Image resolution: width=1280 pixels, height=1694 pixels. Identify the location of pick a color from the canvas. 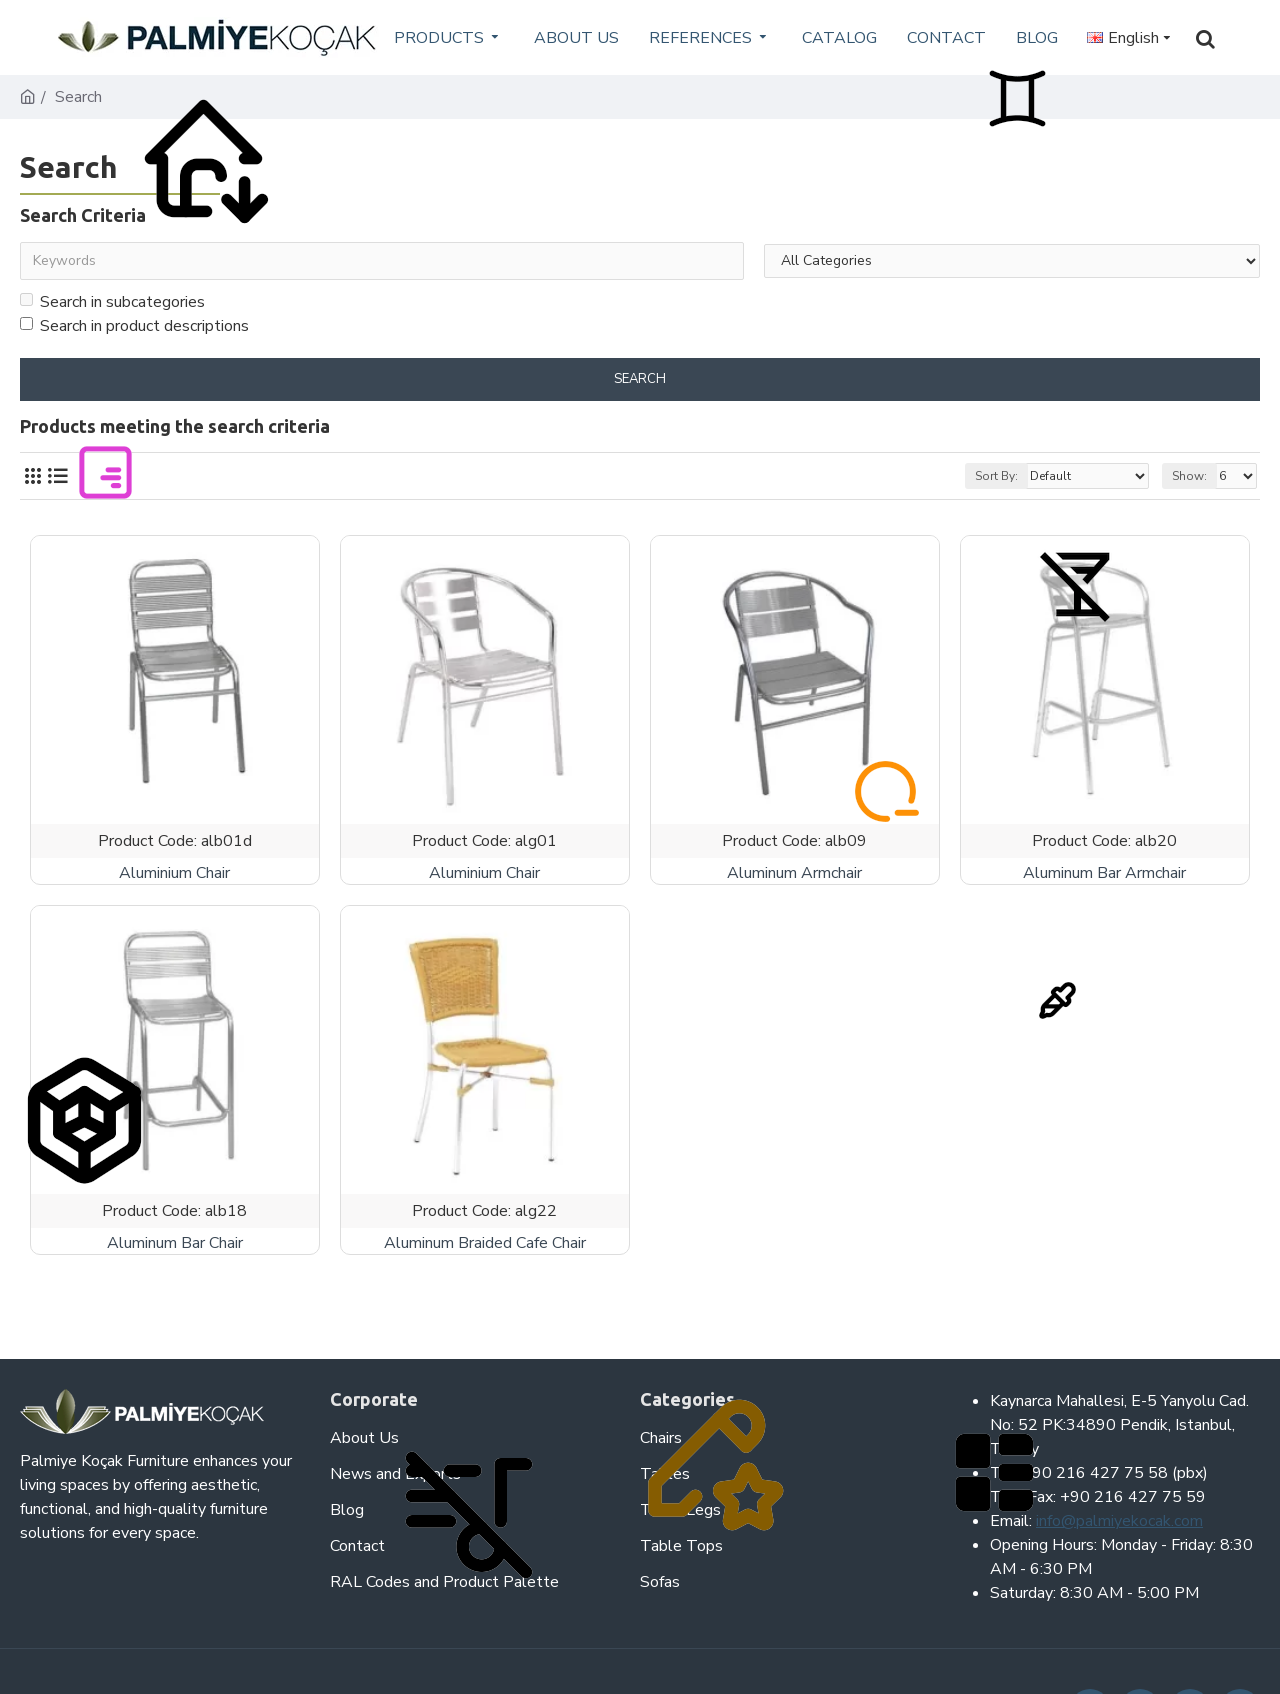
(1057, 1000).